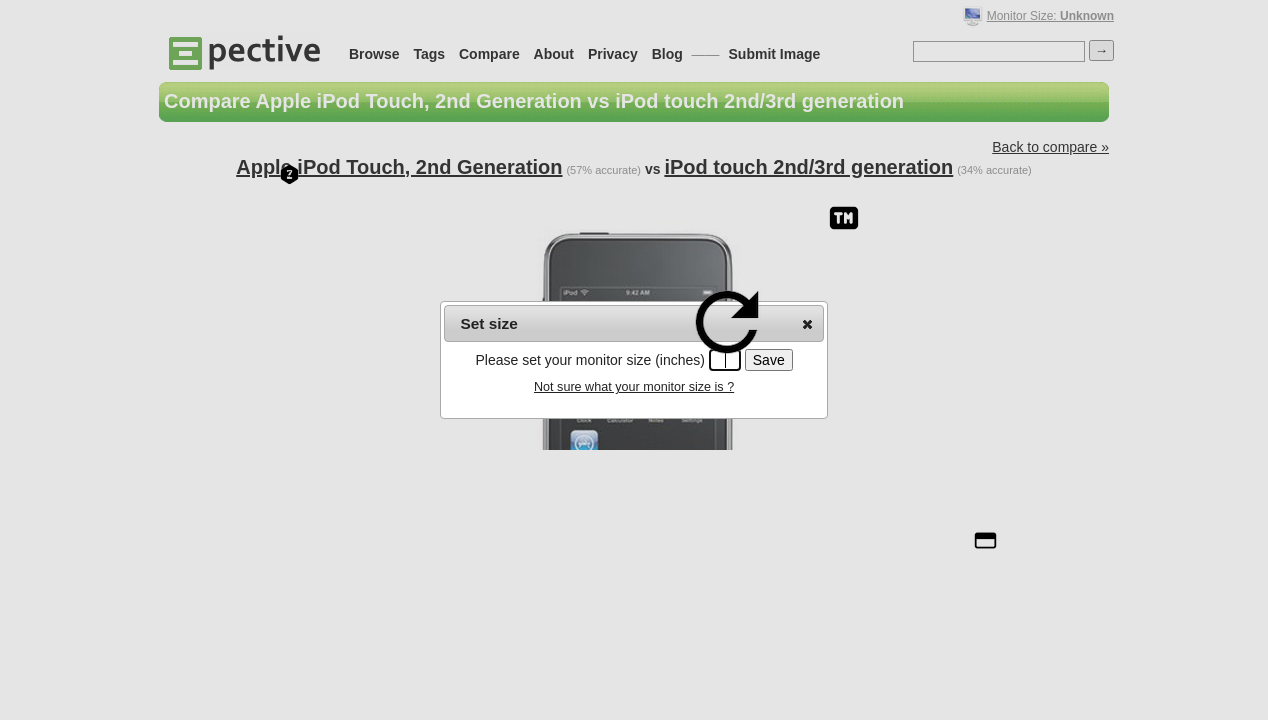 This screenshot has height=720, width=1268. What do you see at coordinates (844, 218) in the screenshot?
I see `indicates trademarked content or branding` at bounding box center [844, 218].